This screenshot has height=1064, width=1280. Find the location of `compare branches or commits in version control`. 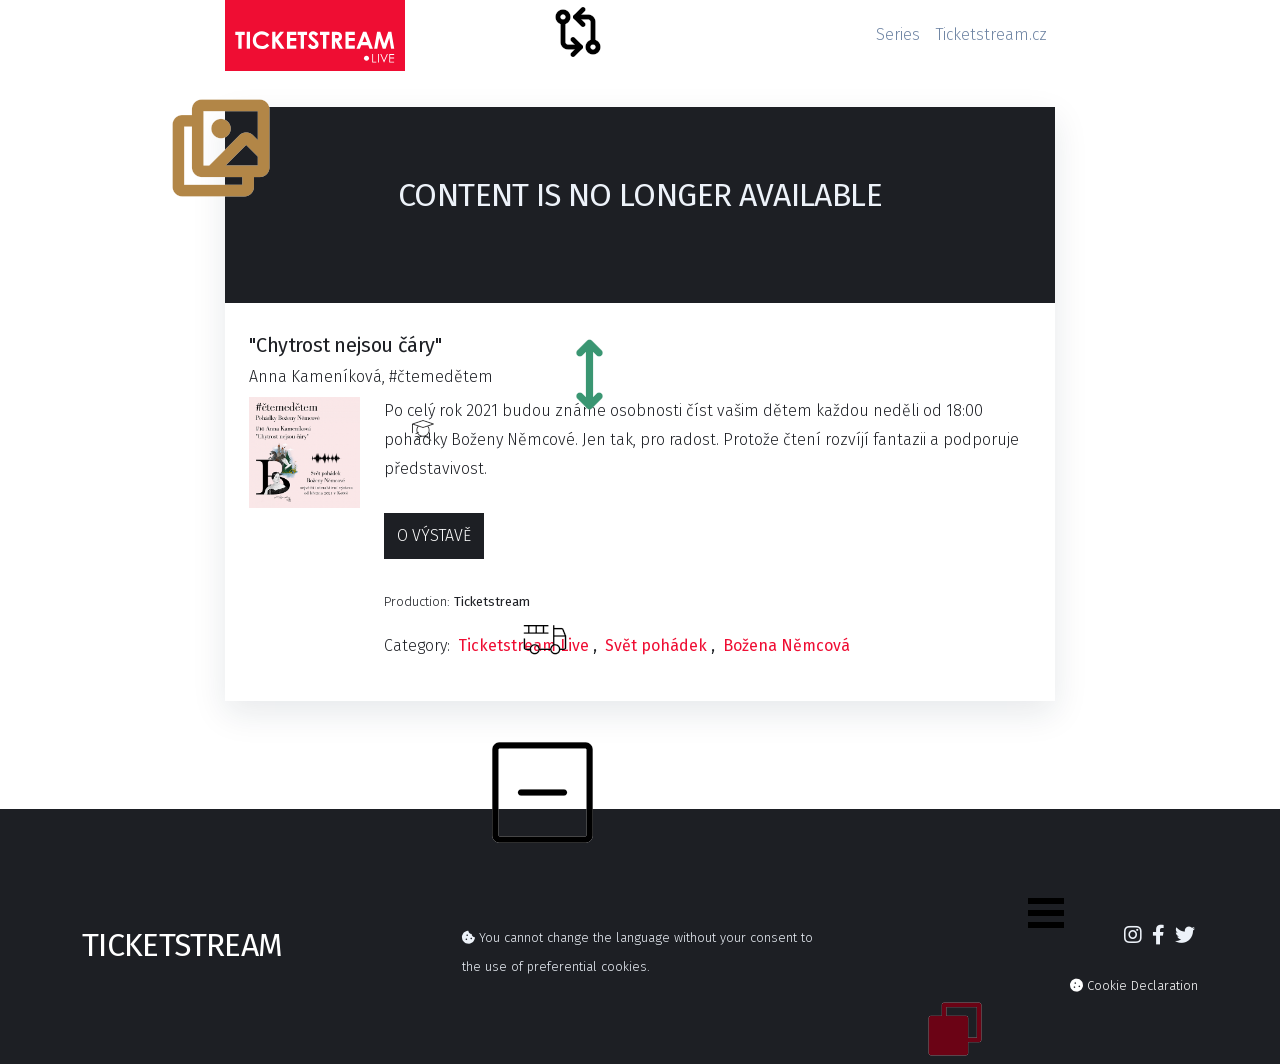

compare branches or commits in version control is located at coordinates (578, 32).